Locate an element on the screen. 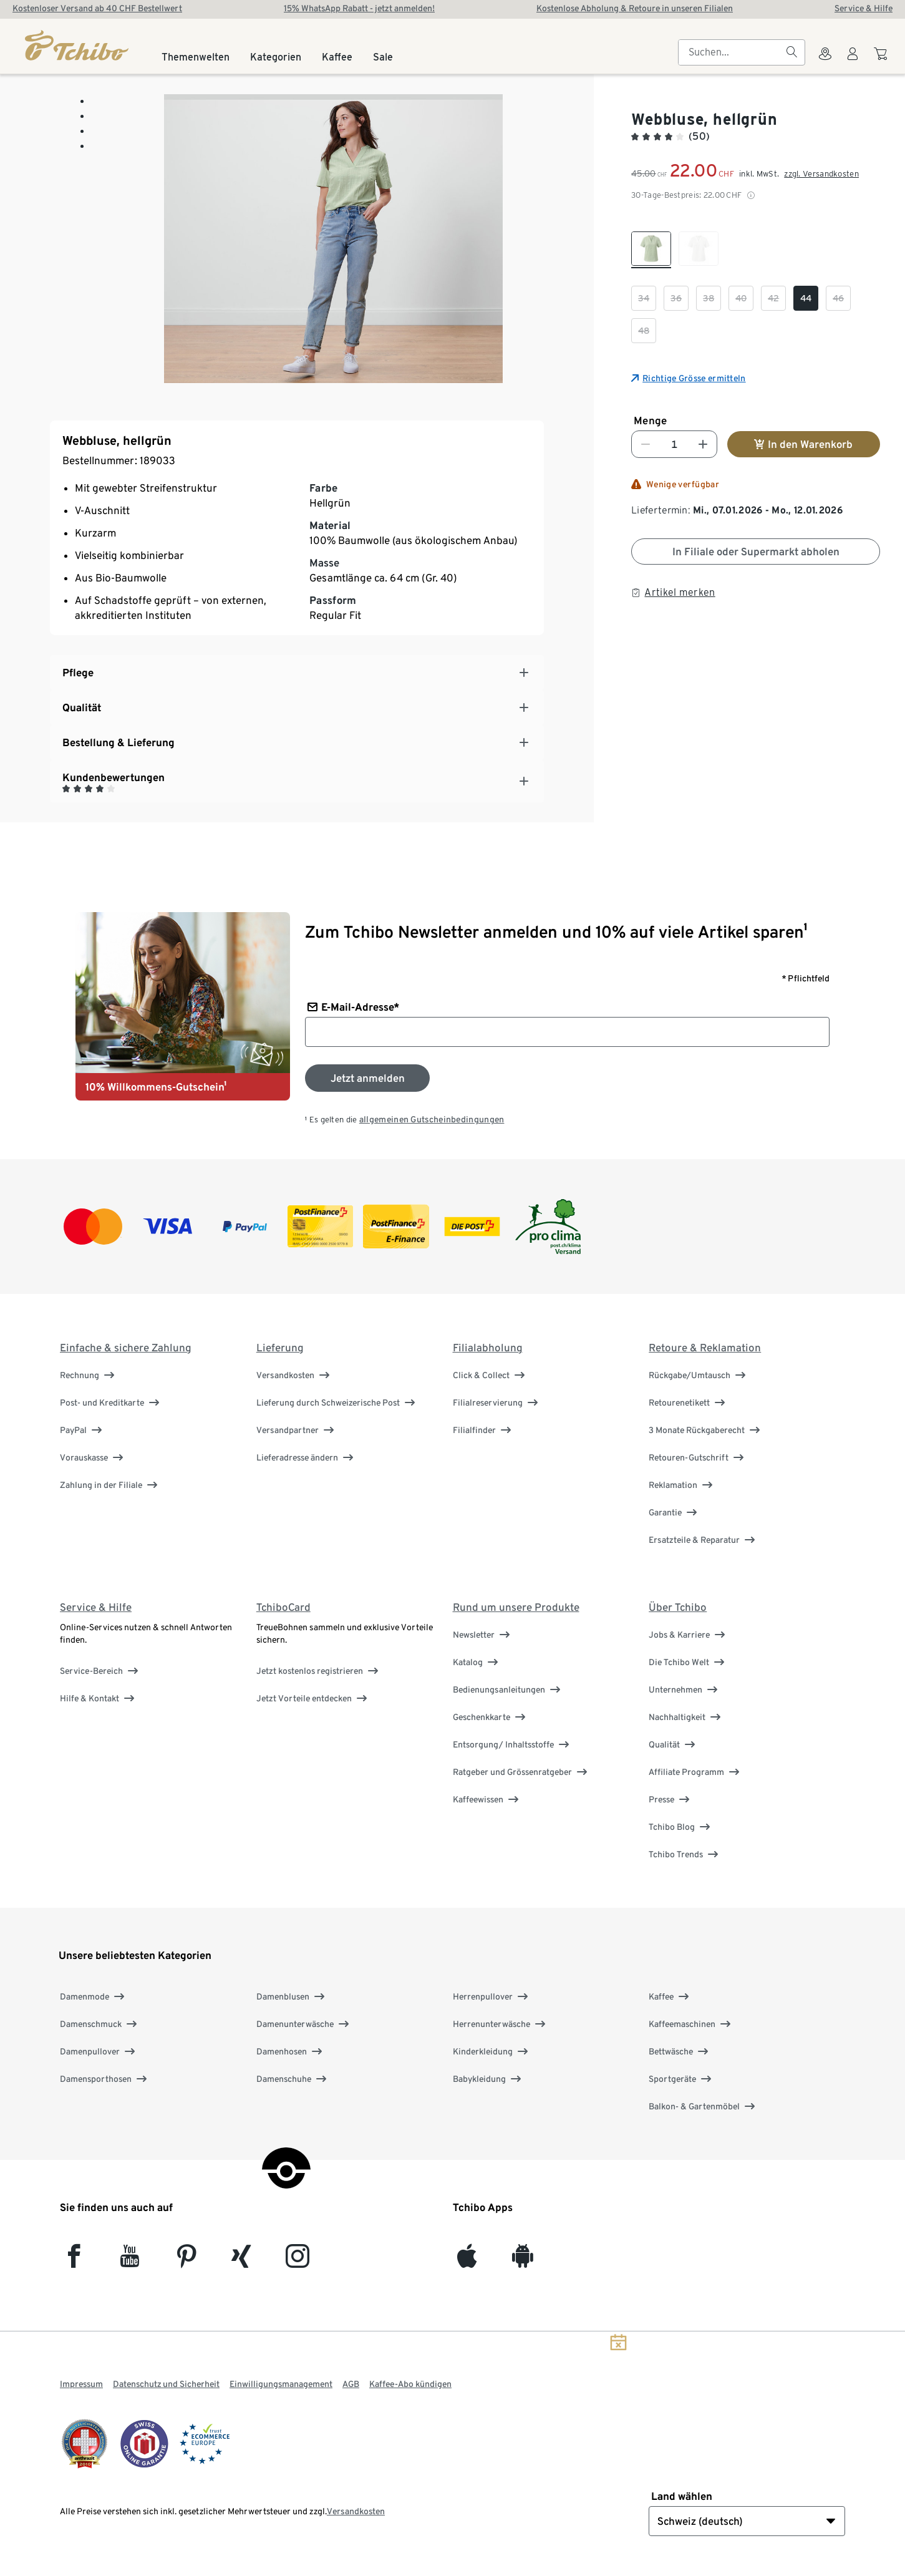 This screenshot has height=2576, width=905. cancel or delete a scheduled event is located at coordinates (618, 2343).